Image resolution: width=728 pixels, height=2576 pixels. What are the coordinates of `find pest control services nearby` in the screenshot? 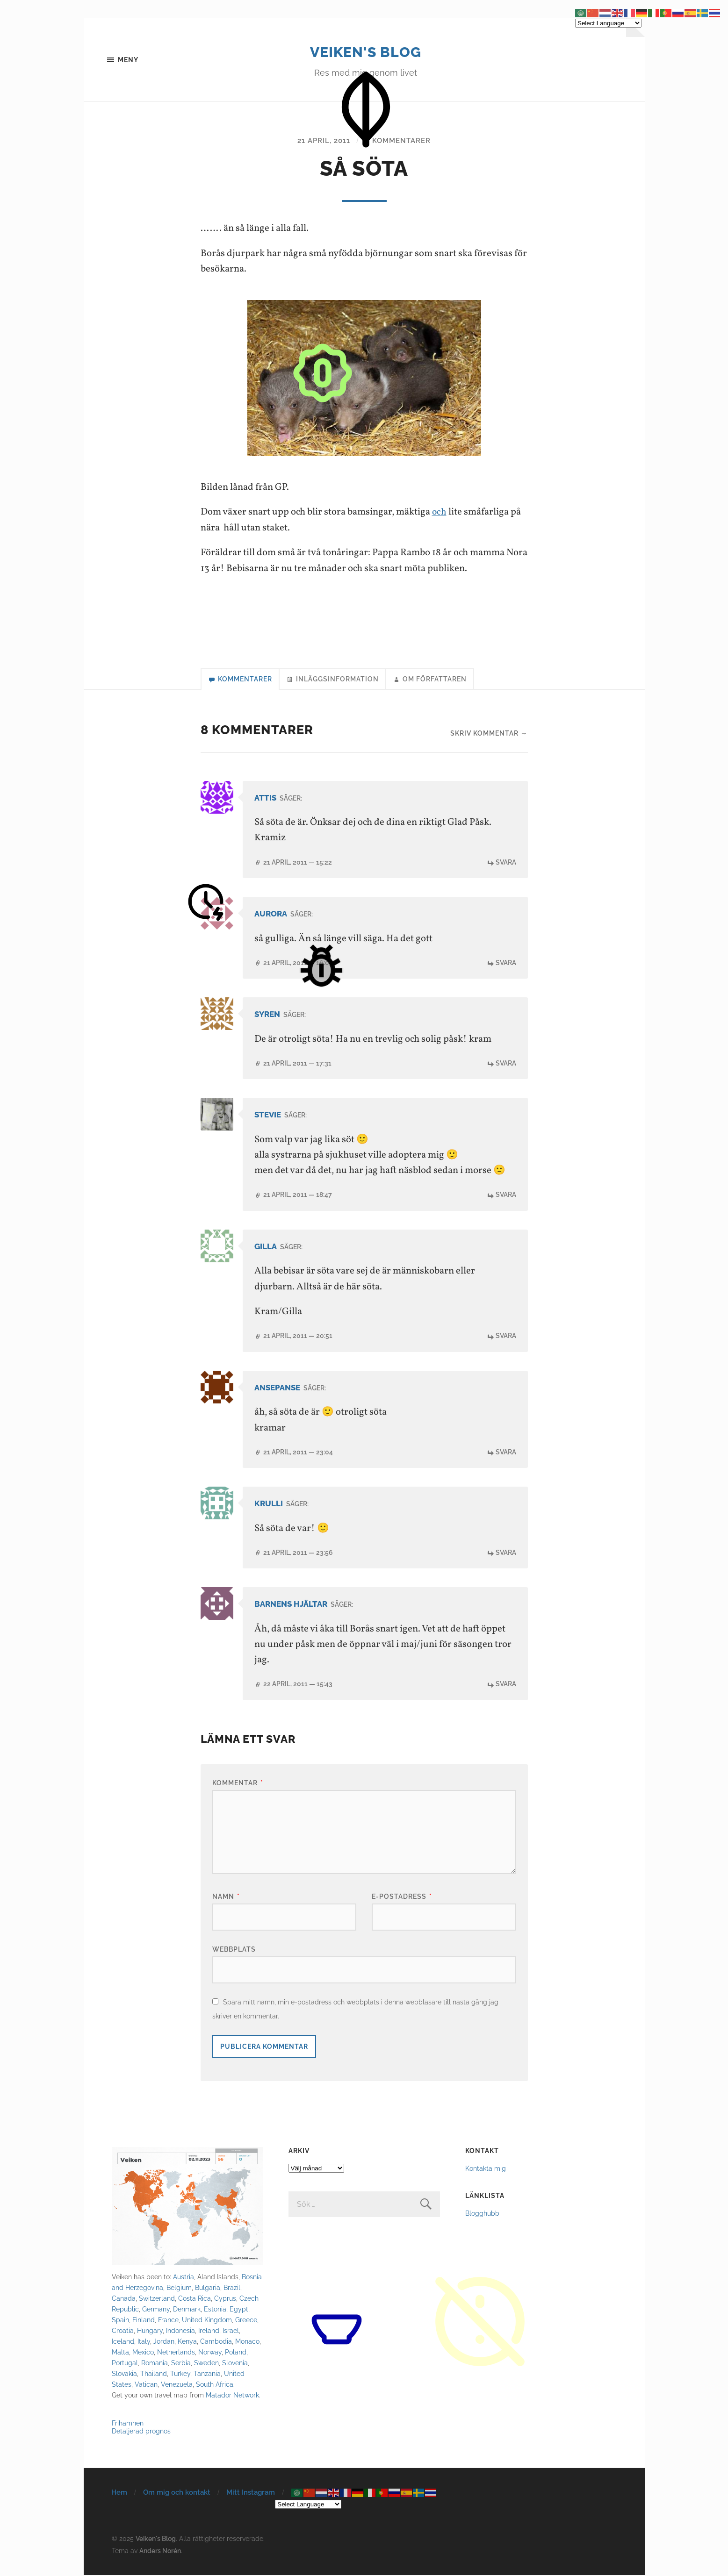 It's located at (321, 966).